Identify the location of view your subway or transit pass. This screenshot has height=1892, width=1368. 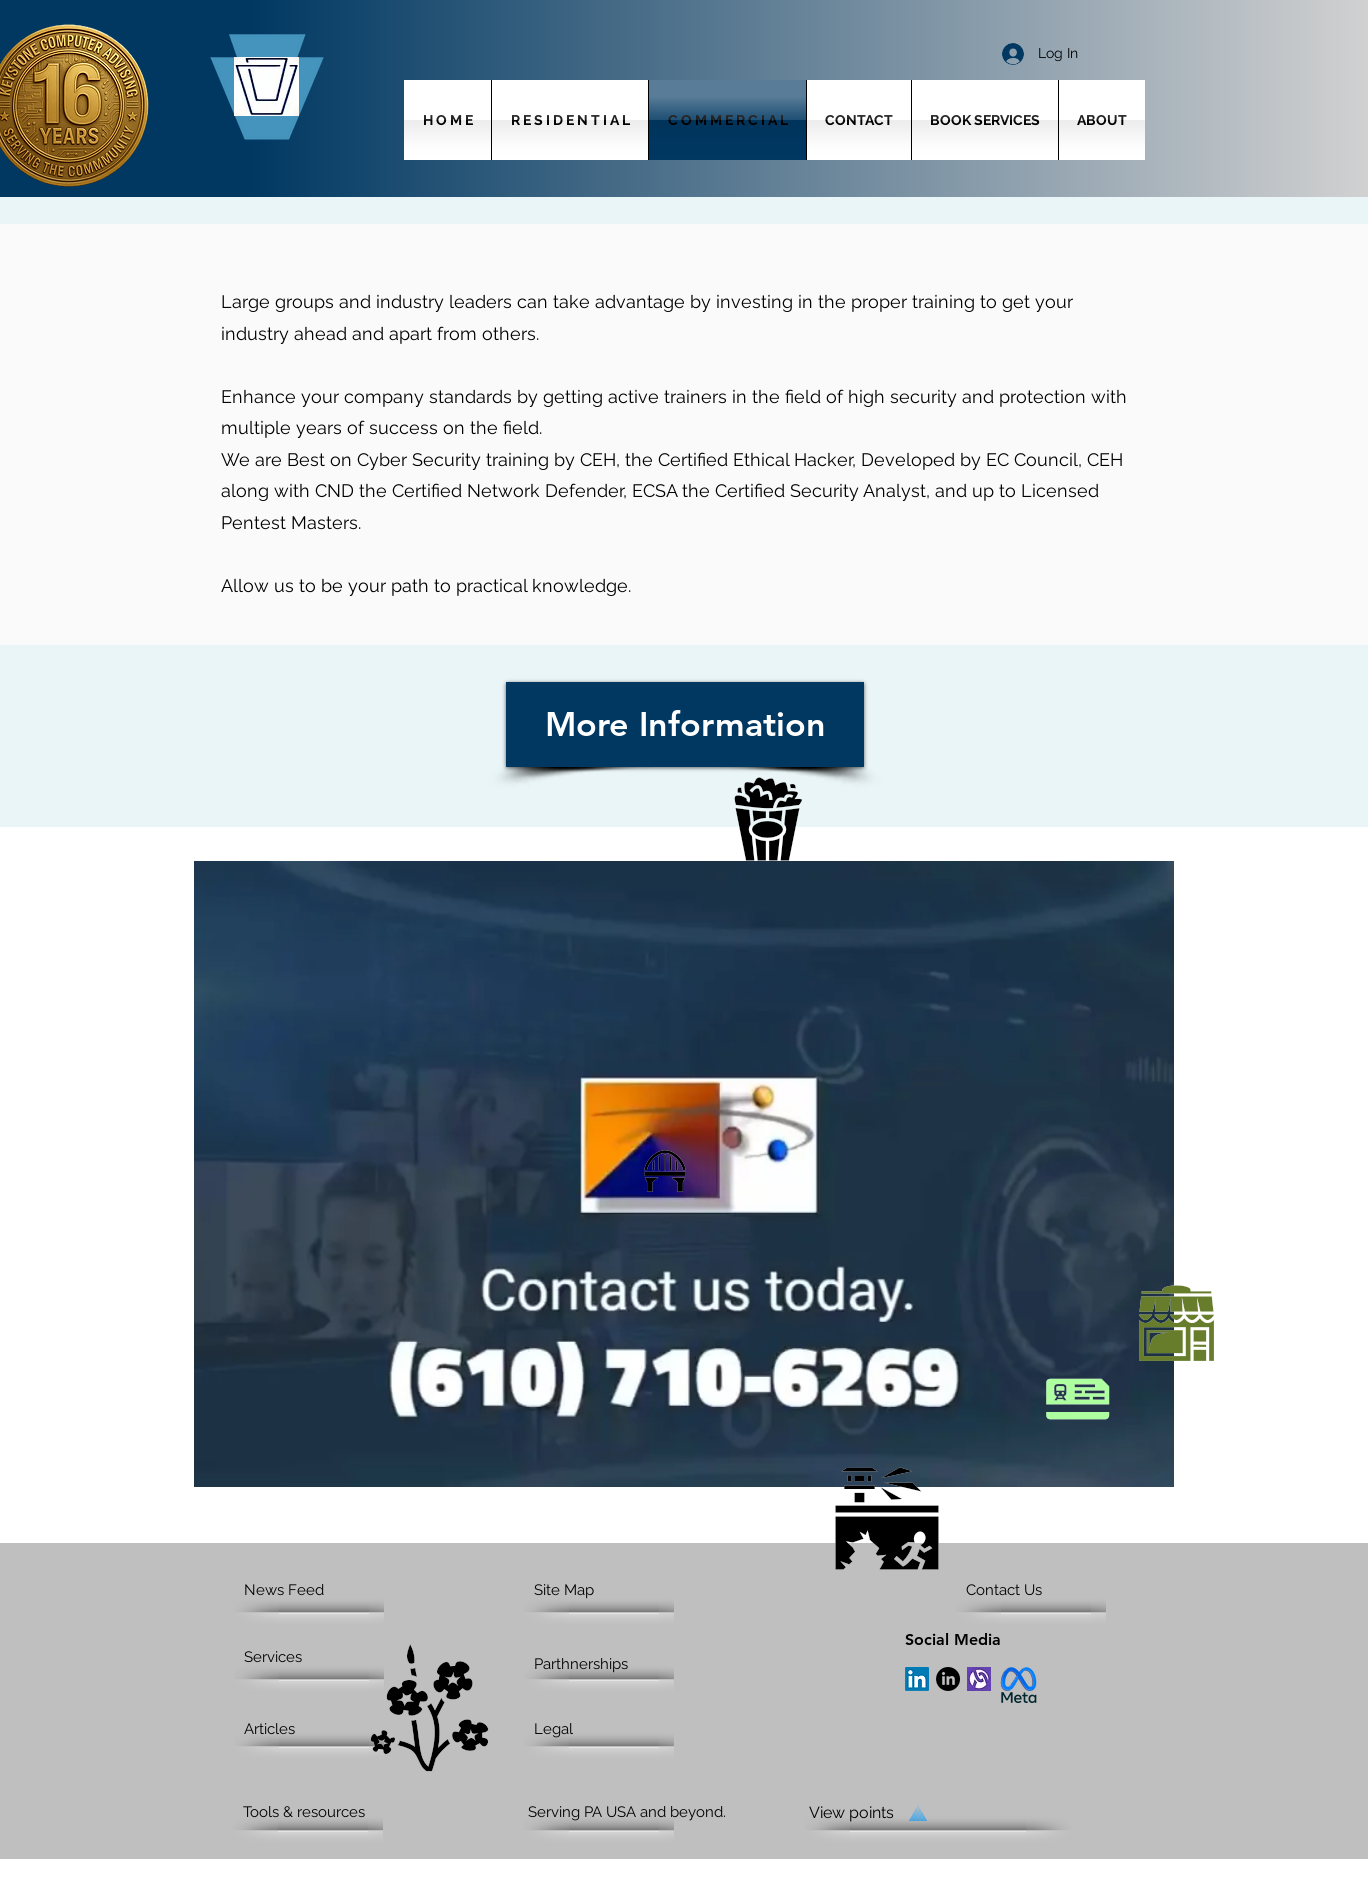
(1077, 1399).